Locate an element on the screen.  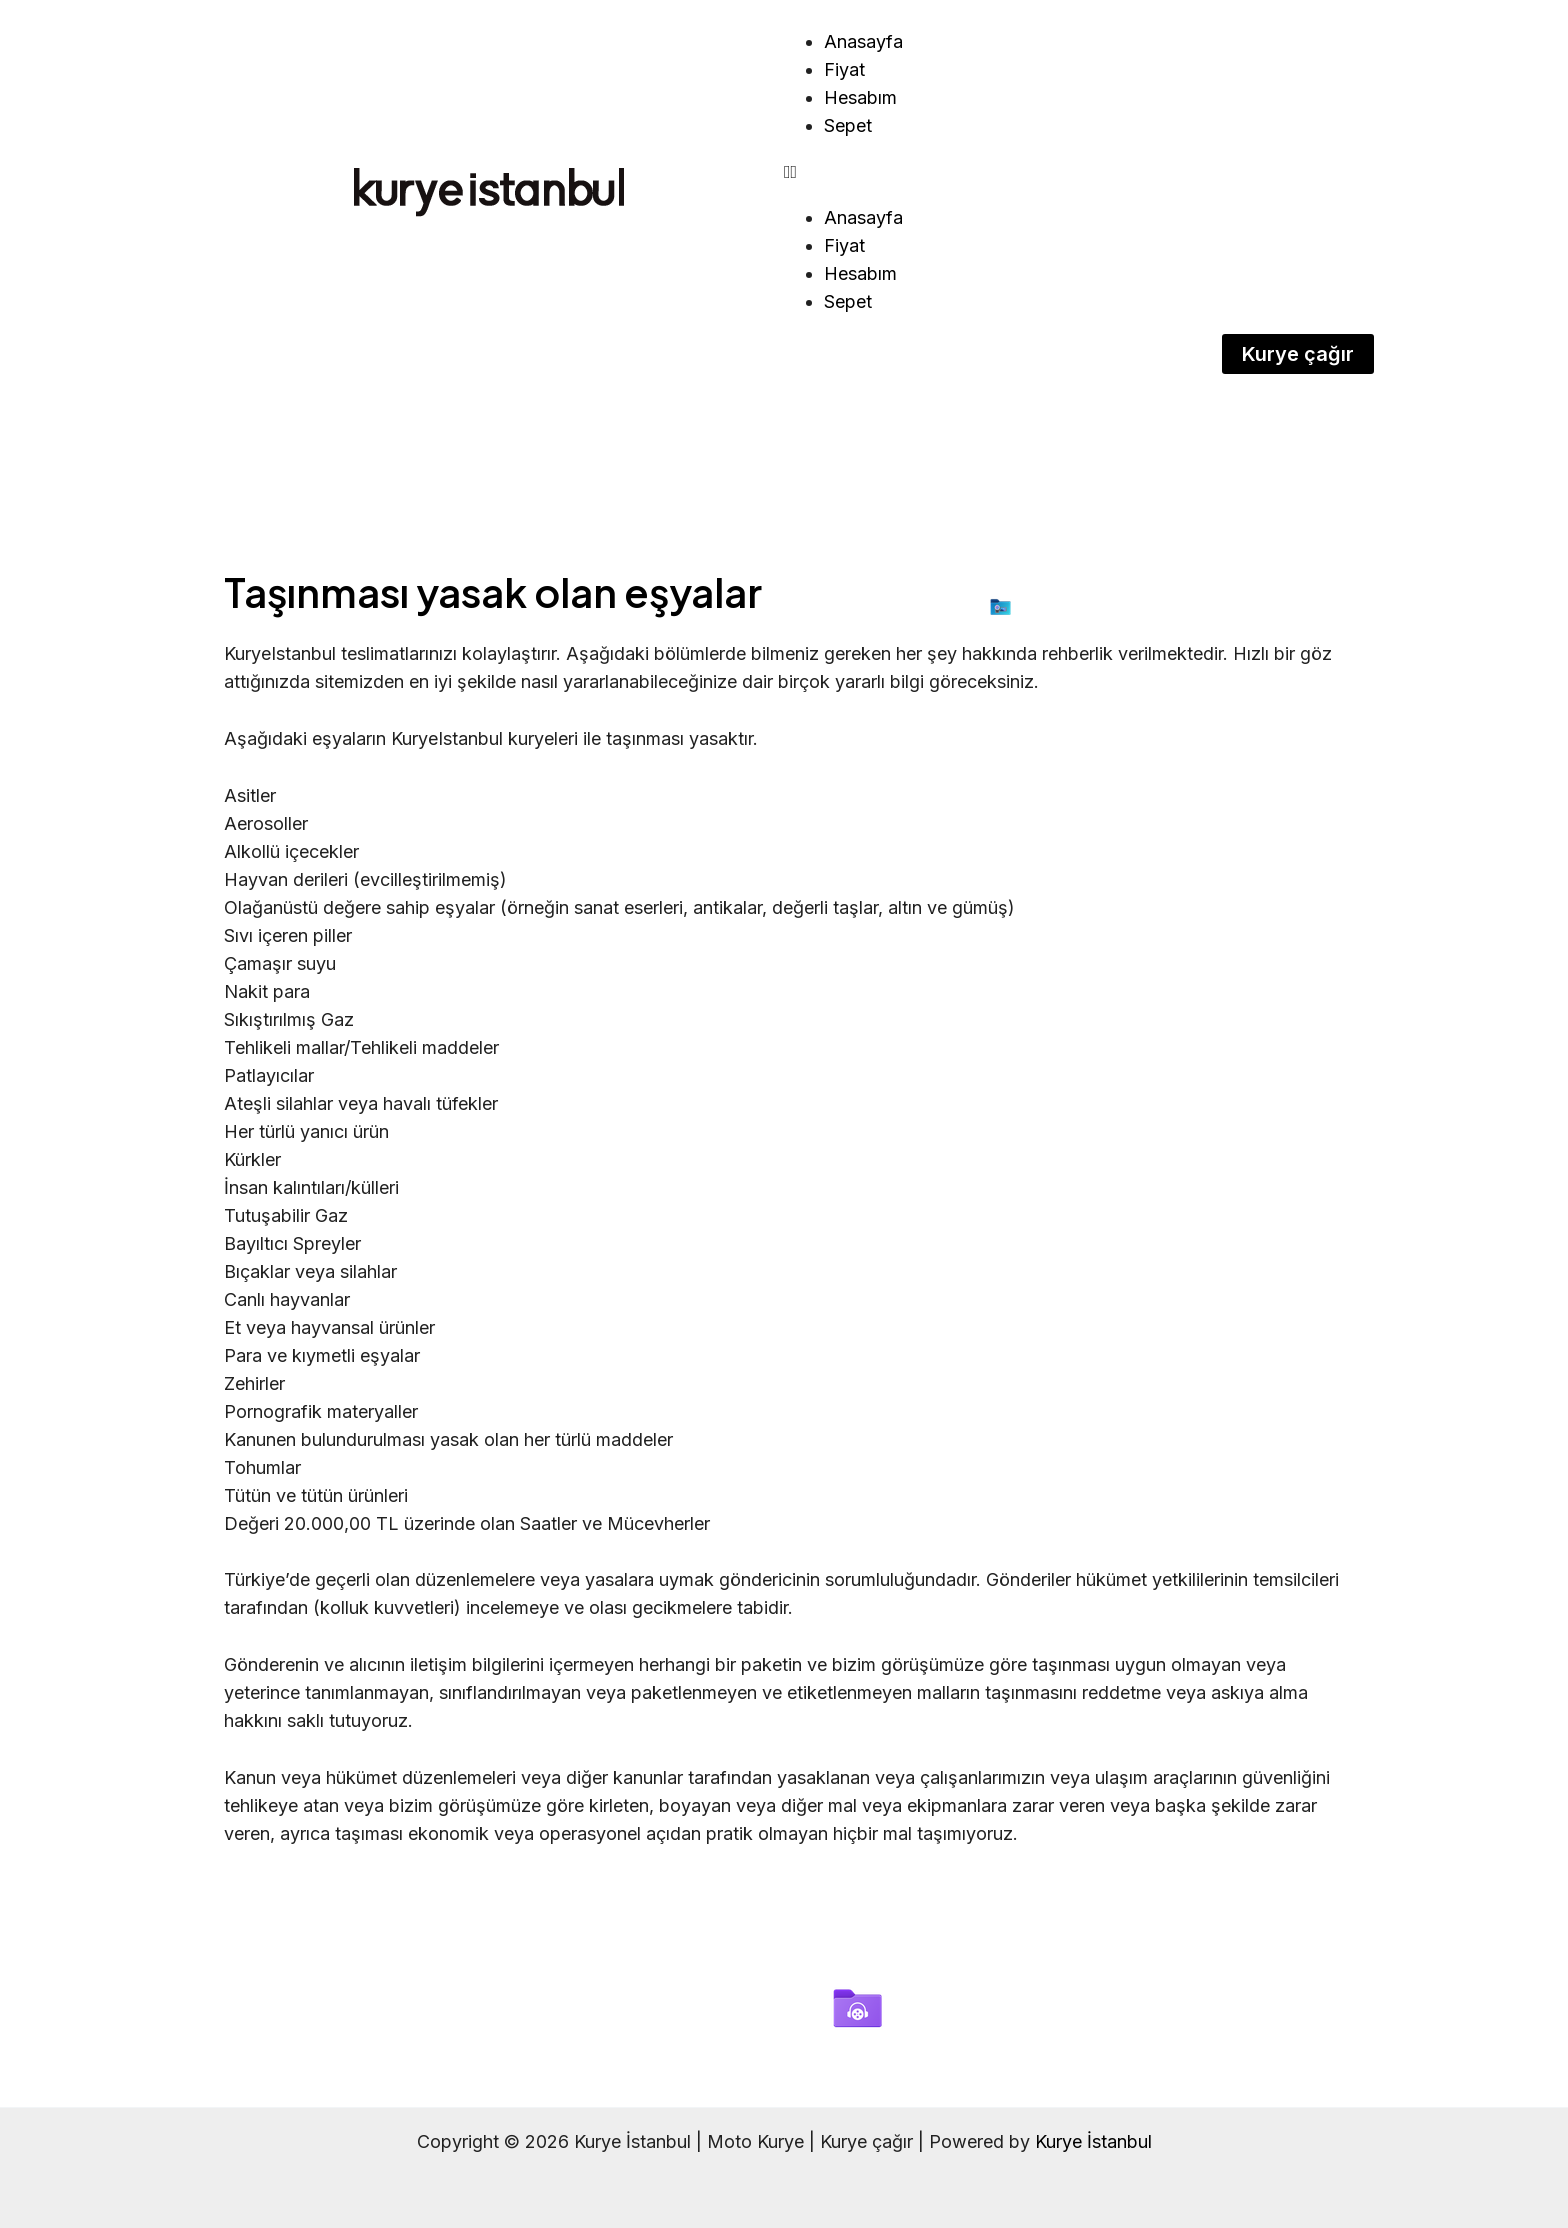
folder containing 4k video to mp3 converter files is located at coordinates (857, 2009).